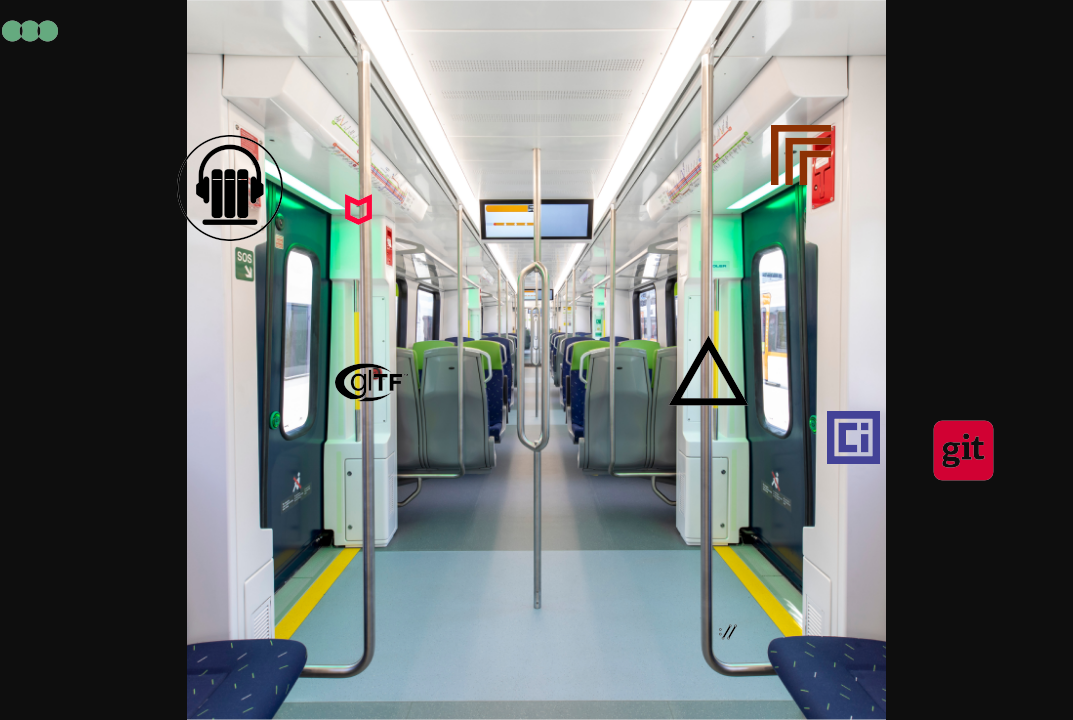 The width and height of the screenshot is (1073, 720). I want to click on open audiobookshelf app, so click(230, 188).